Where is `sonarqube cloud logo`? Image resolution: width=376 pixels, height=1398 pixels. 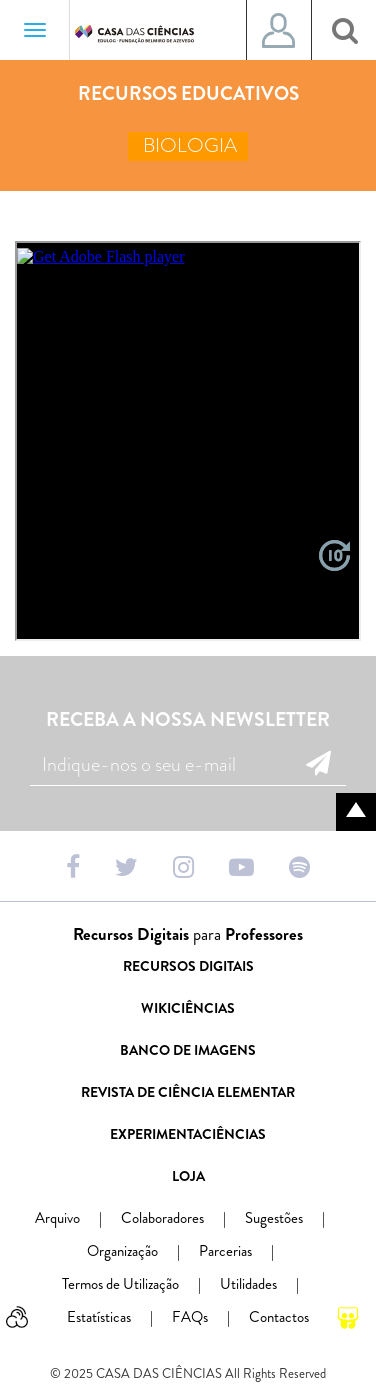
sonarqube cloud logo is located at coordinates (17, 1317).